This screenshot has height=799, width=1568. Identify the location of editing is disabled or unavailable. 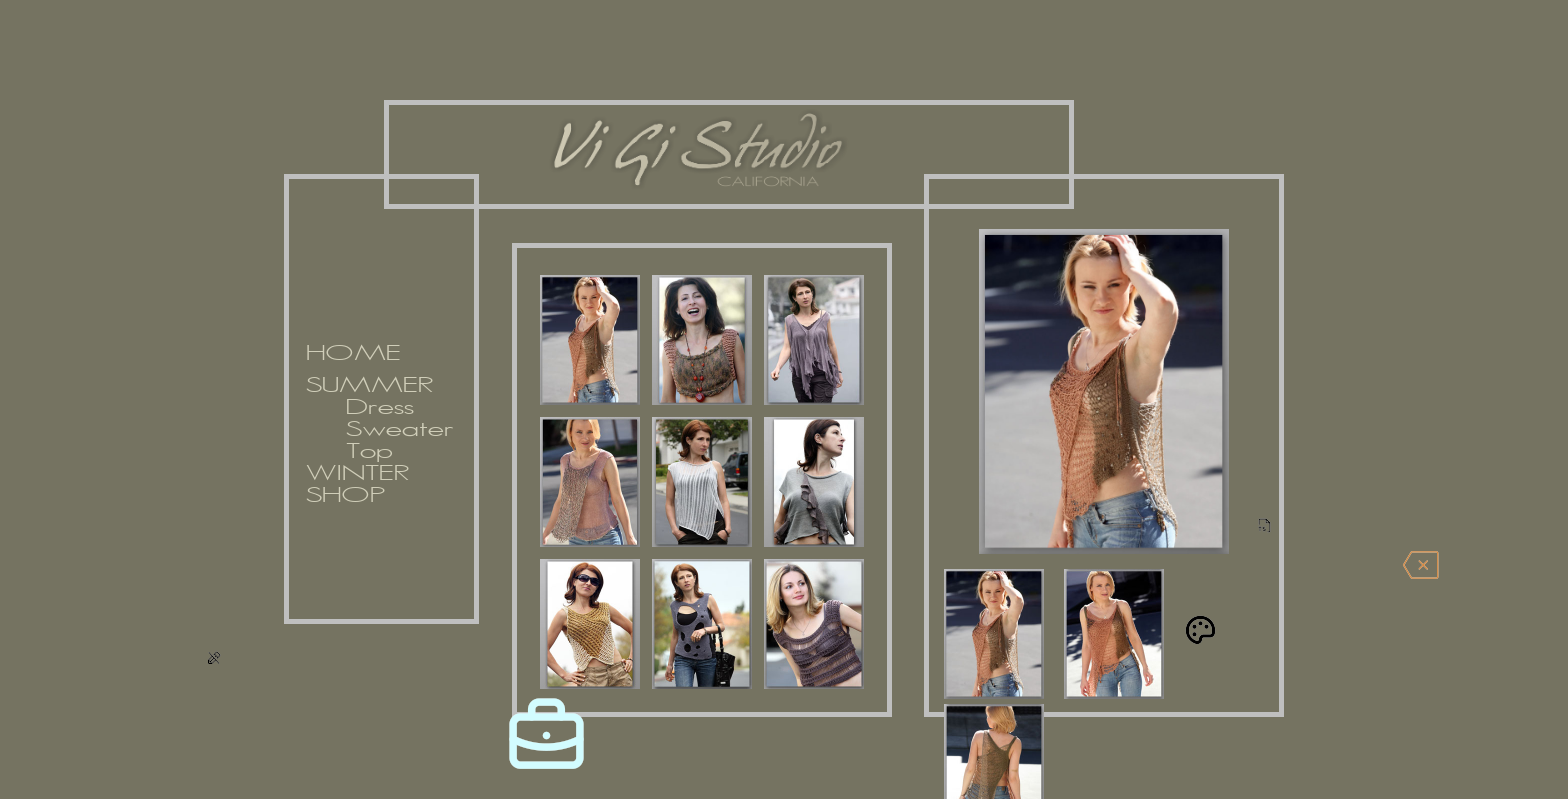
(214, 658).